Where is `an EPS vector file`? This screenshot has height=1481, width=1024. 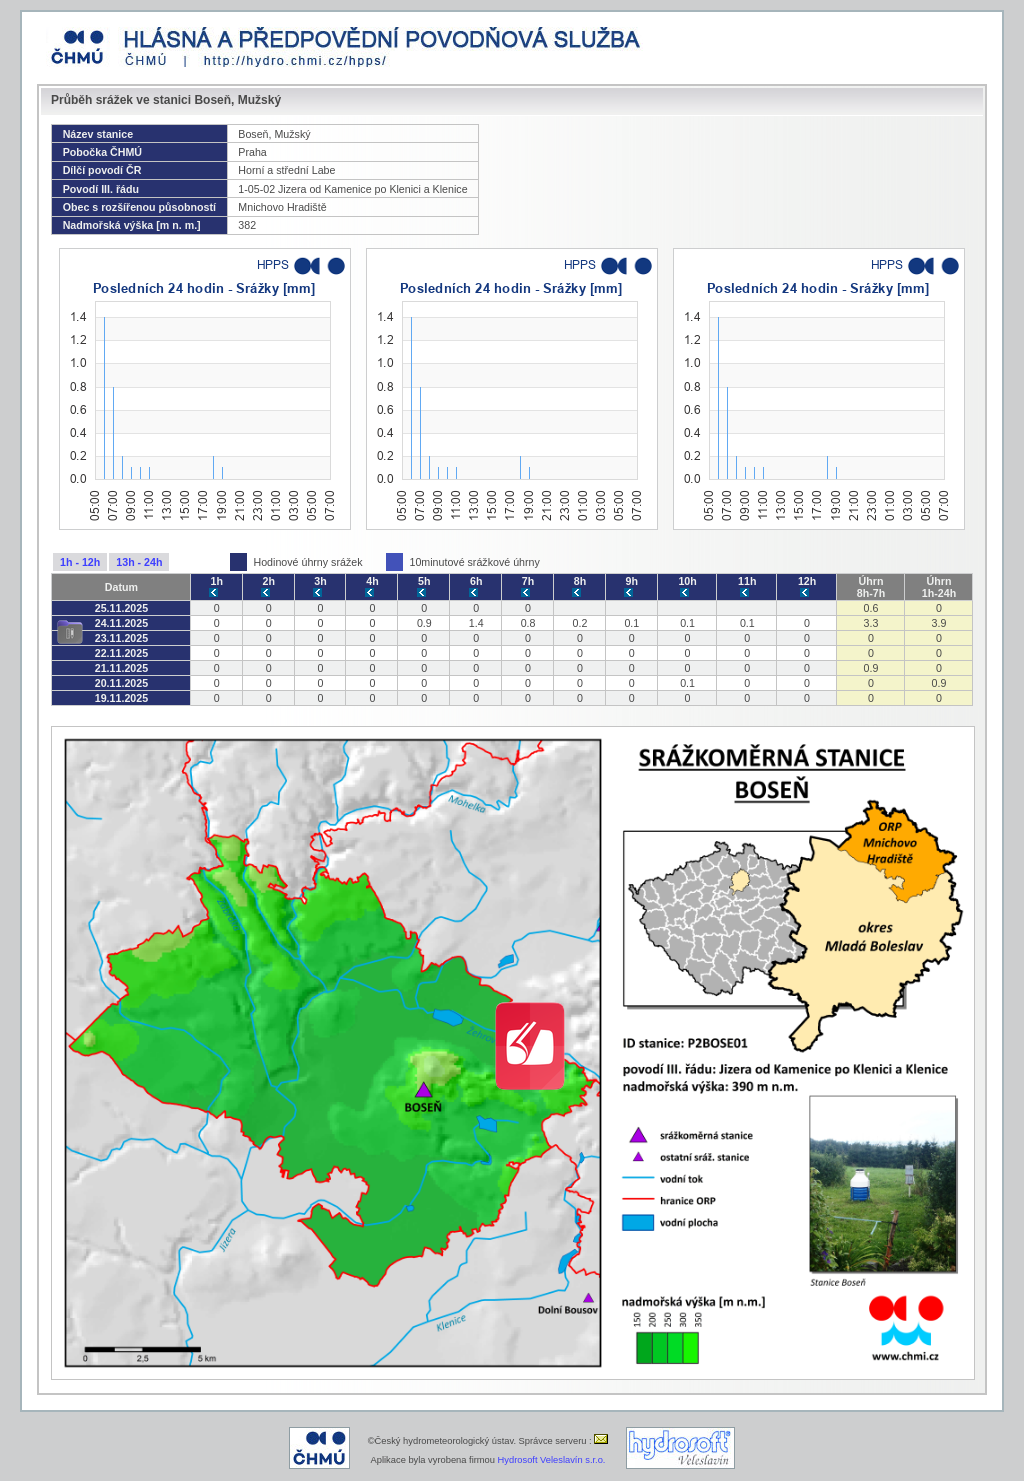
an EPS vector file is located at coordinates (530, 1046).